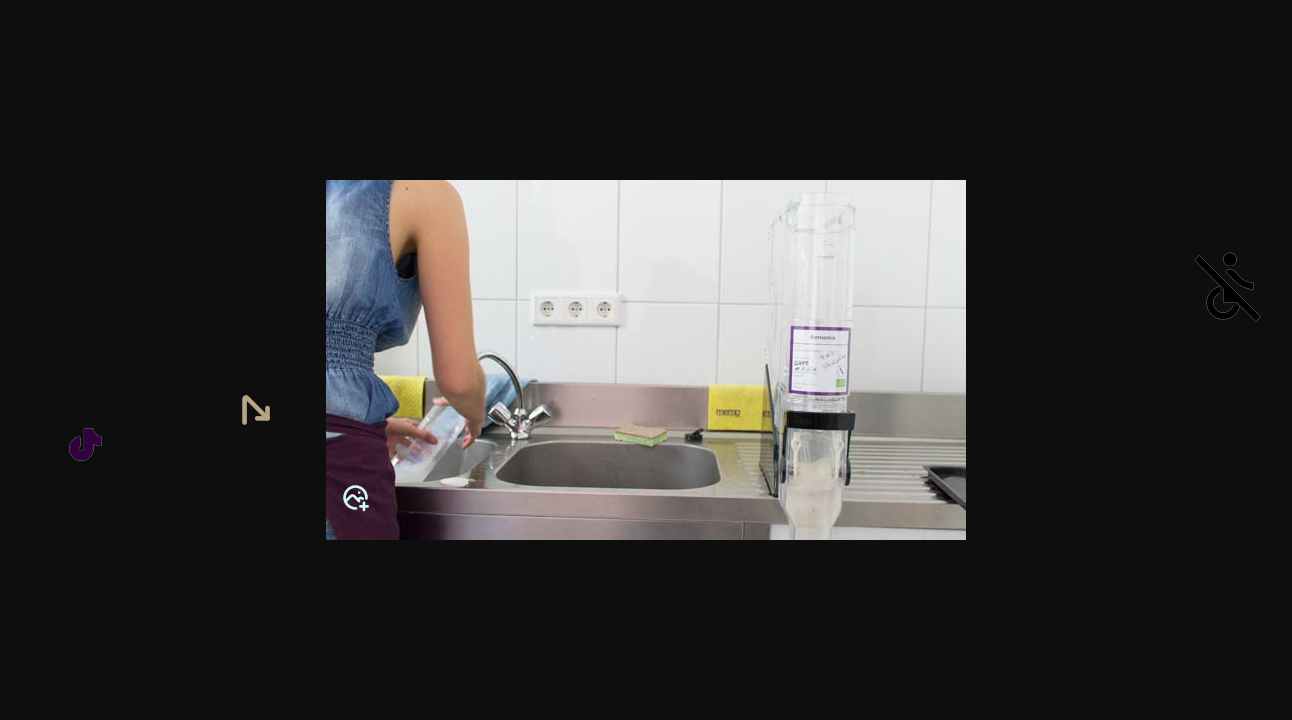 The width and height of the screenshot is (1292, 720). What do you see at coordinates (85, 444) in the screenshot?
I see `open TikTok app` at bounding box center [85, 444].